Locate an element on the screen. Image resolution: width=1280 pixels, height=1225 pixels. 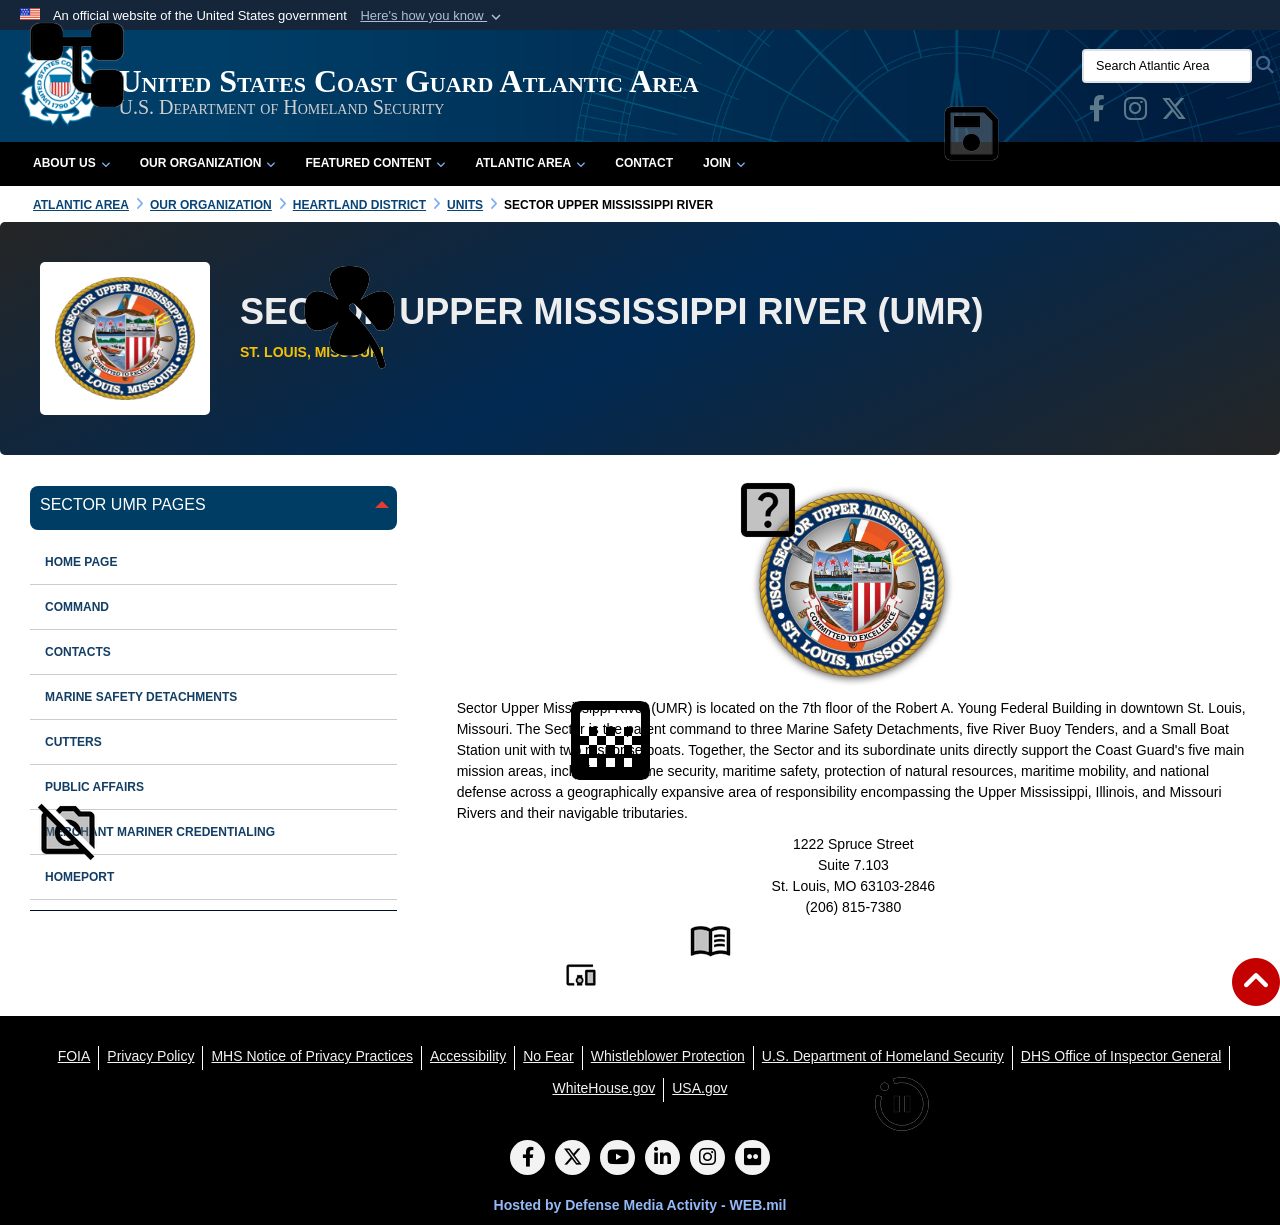
indicates a lucky or bonus reward is located at coordinates (349, 314).